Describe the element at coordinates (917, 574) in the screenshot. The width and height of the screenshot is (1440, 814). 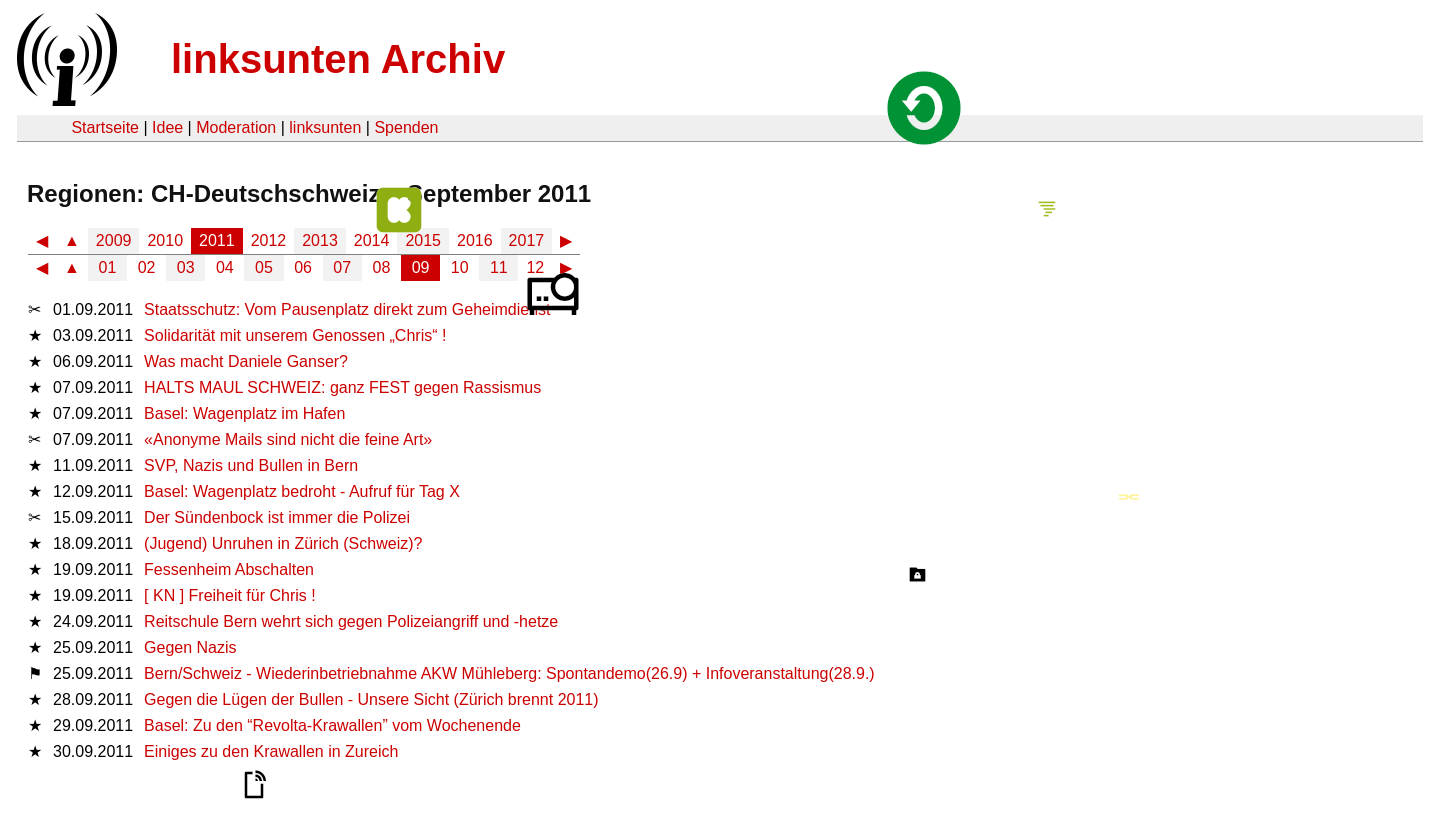
I see `access a password-protected folder` at that location.